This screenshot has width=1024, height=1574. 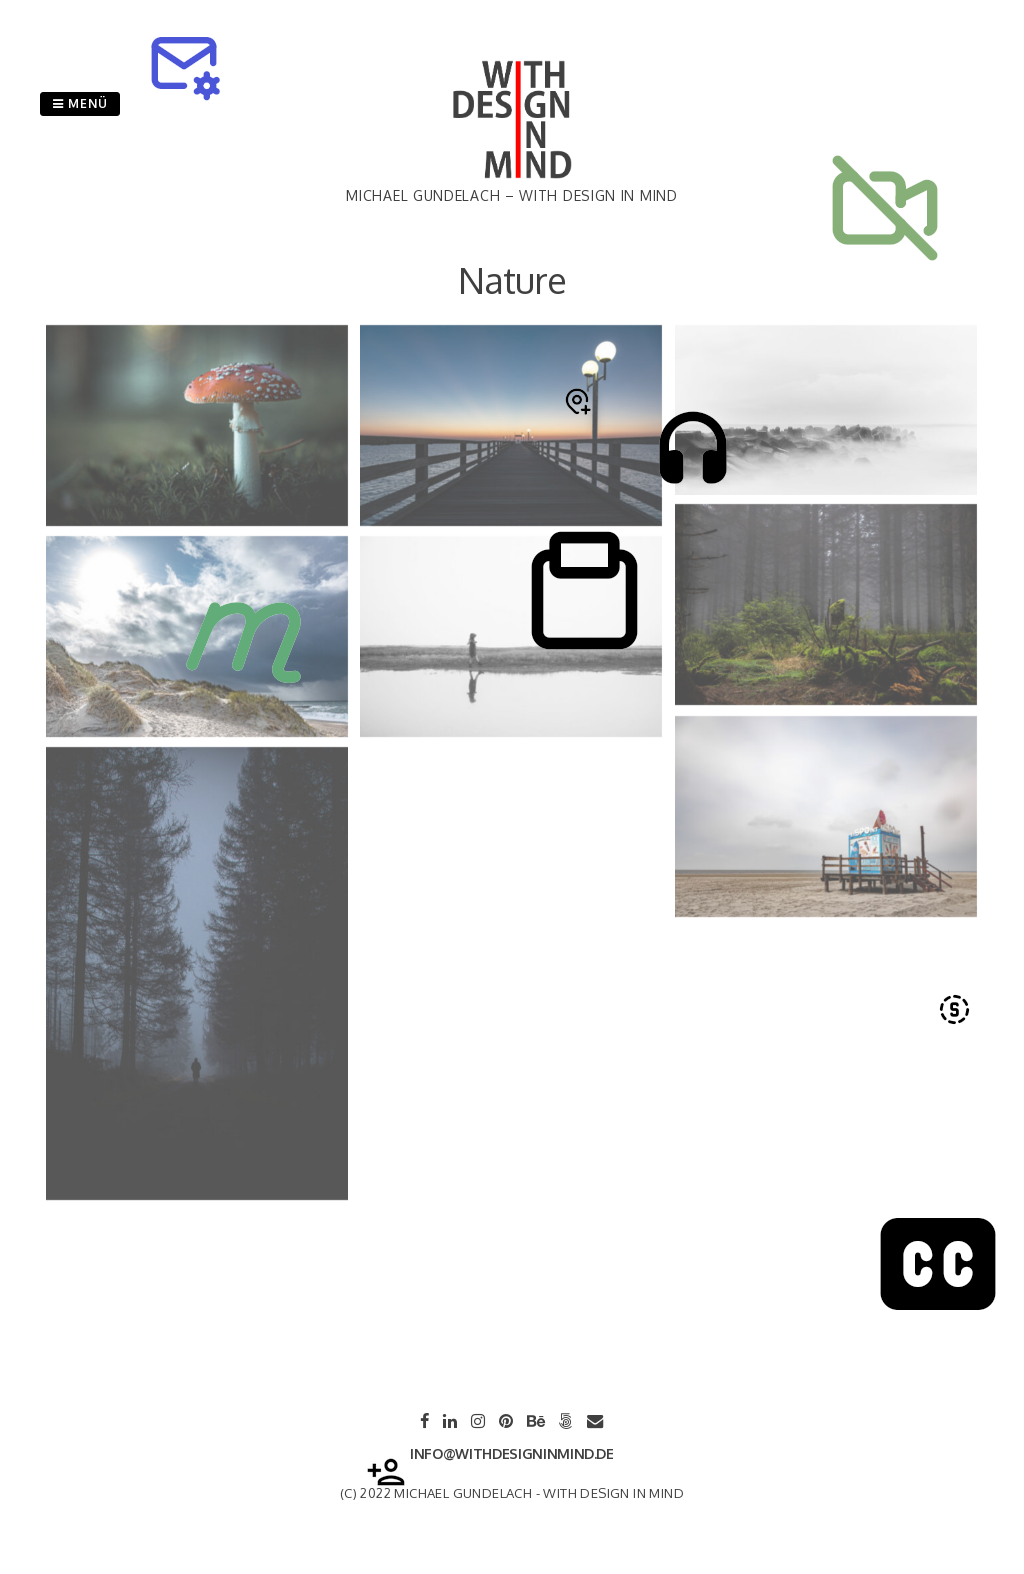 What do you see at coordinates (693, 450) in the screenshot?
I see `access audio or music player` at bounding box center [693, 450].